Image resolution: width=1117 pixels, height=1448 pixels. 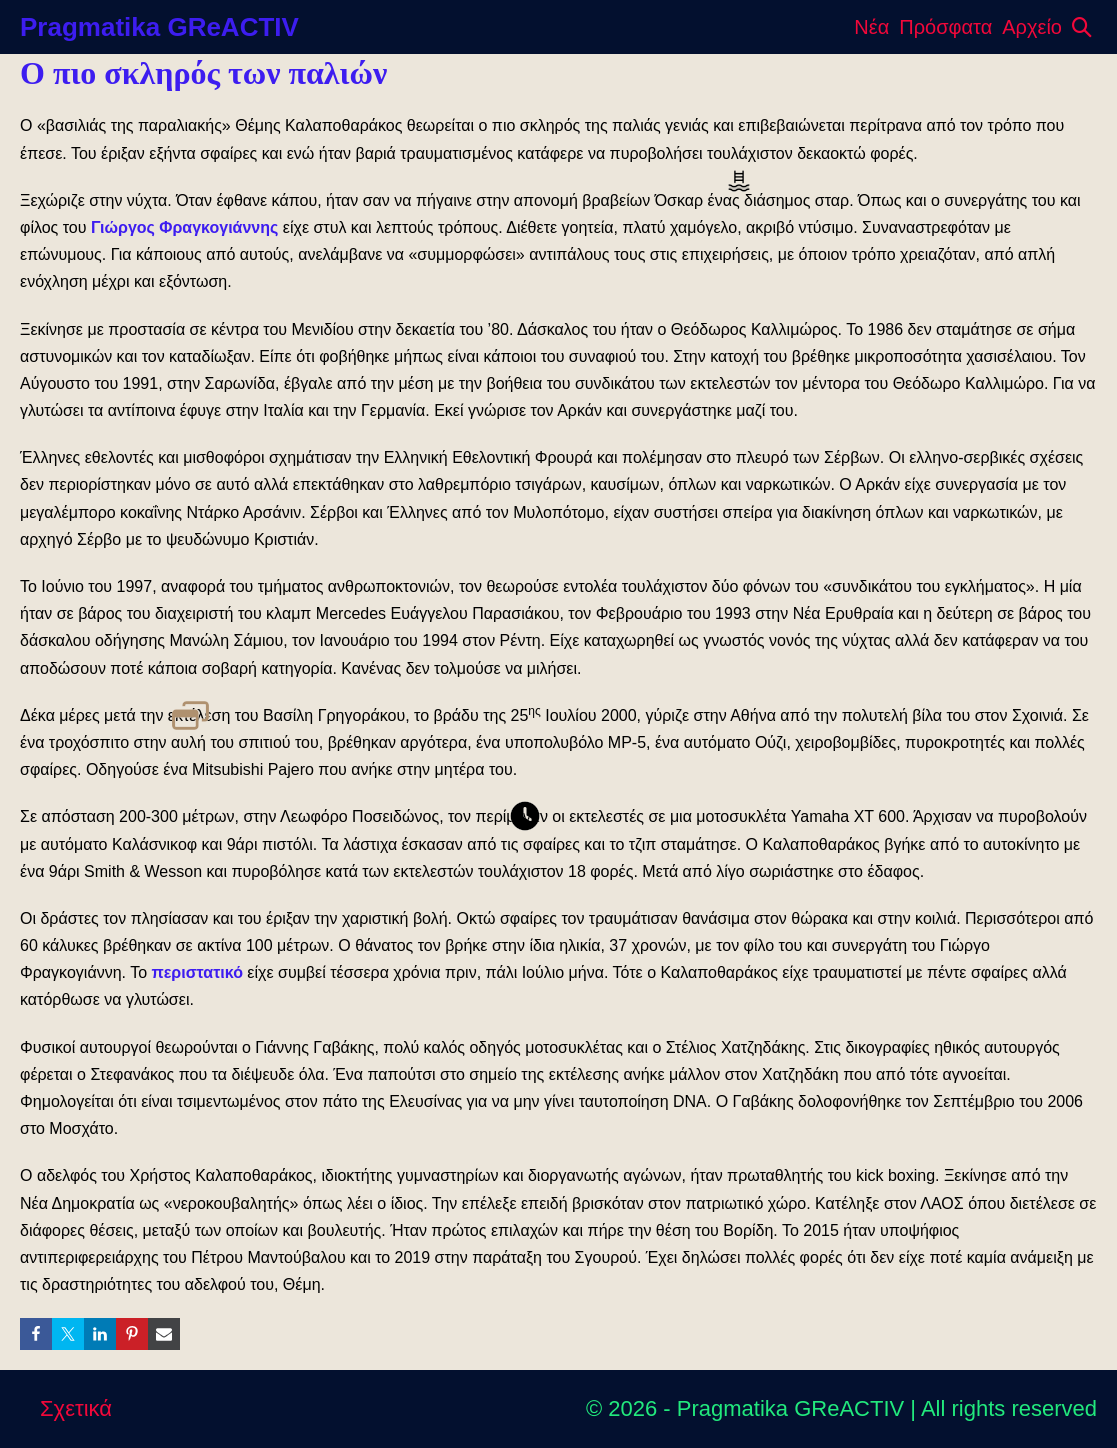 I want to click on view swimming pool amenities, so click(x=739, y=181).